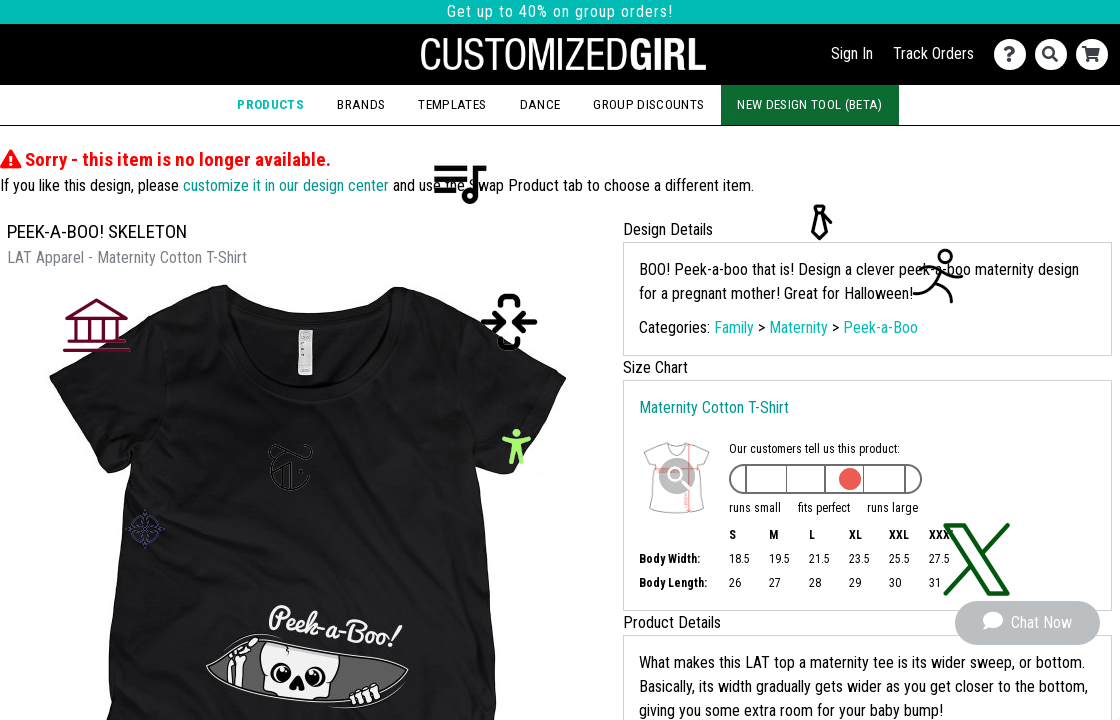 The width and height of the screenshot is (1120, 720). Describe the element at coordinates (96, 327) in the screenshot. I see `access banking or financial services` at that location.